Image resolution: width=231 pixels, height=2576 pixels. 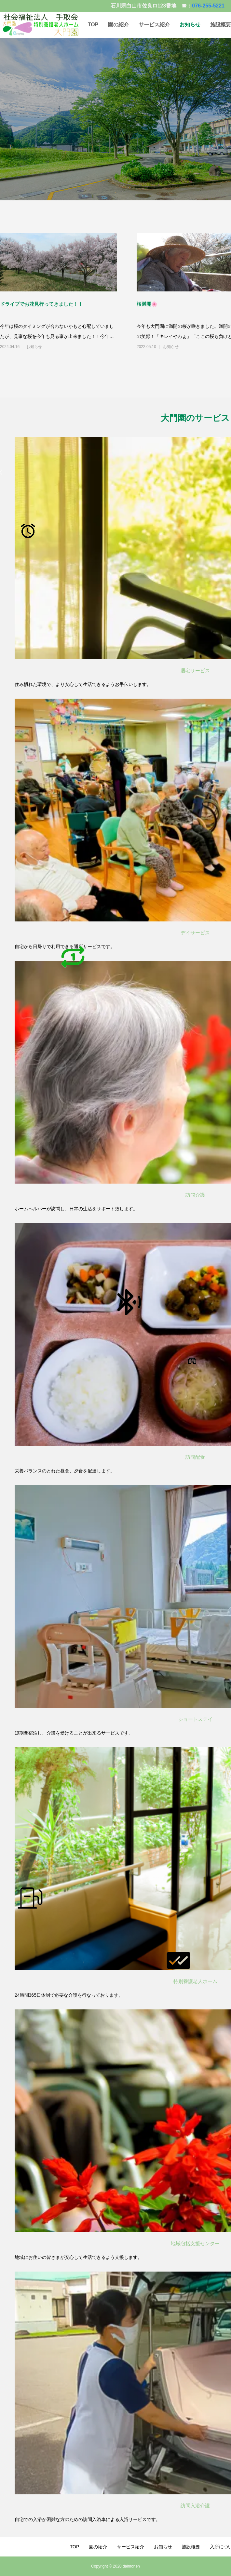 What do you see at coordinates (73, 957) in the screenshot?
I see `repeat current track once` at bounding box center [73, 957].